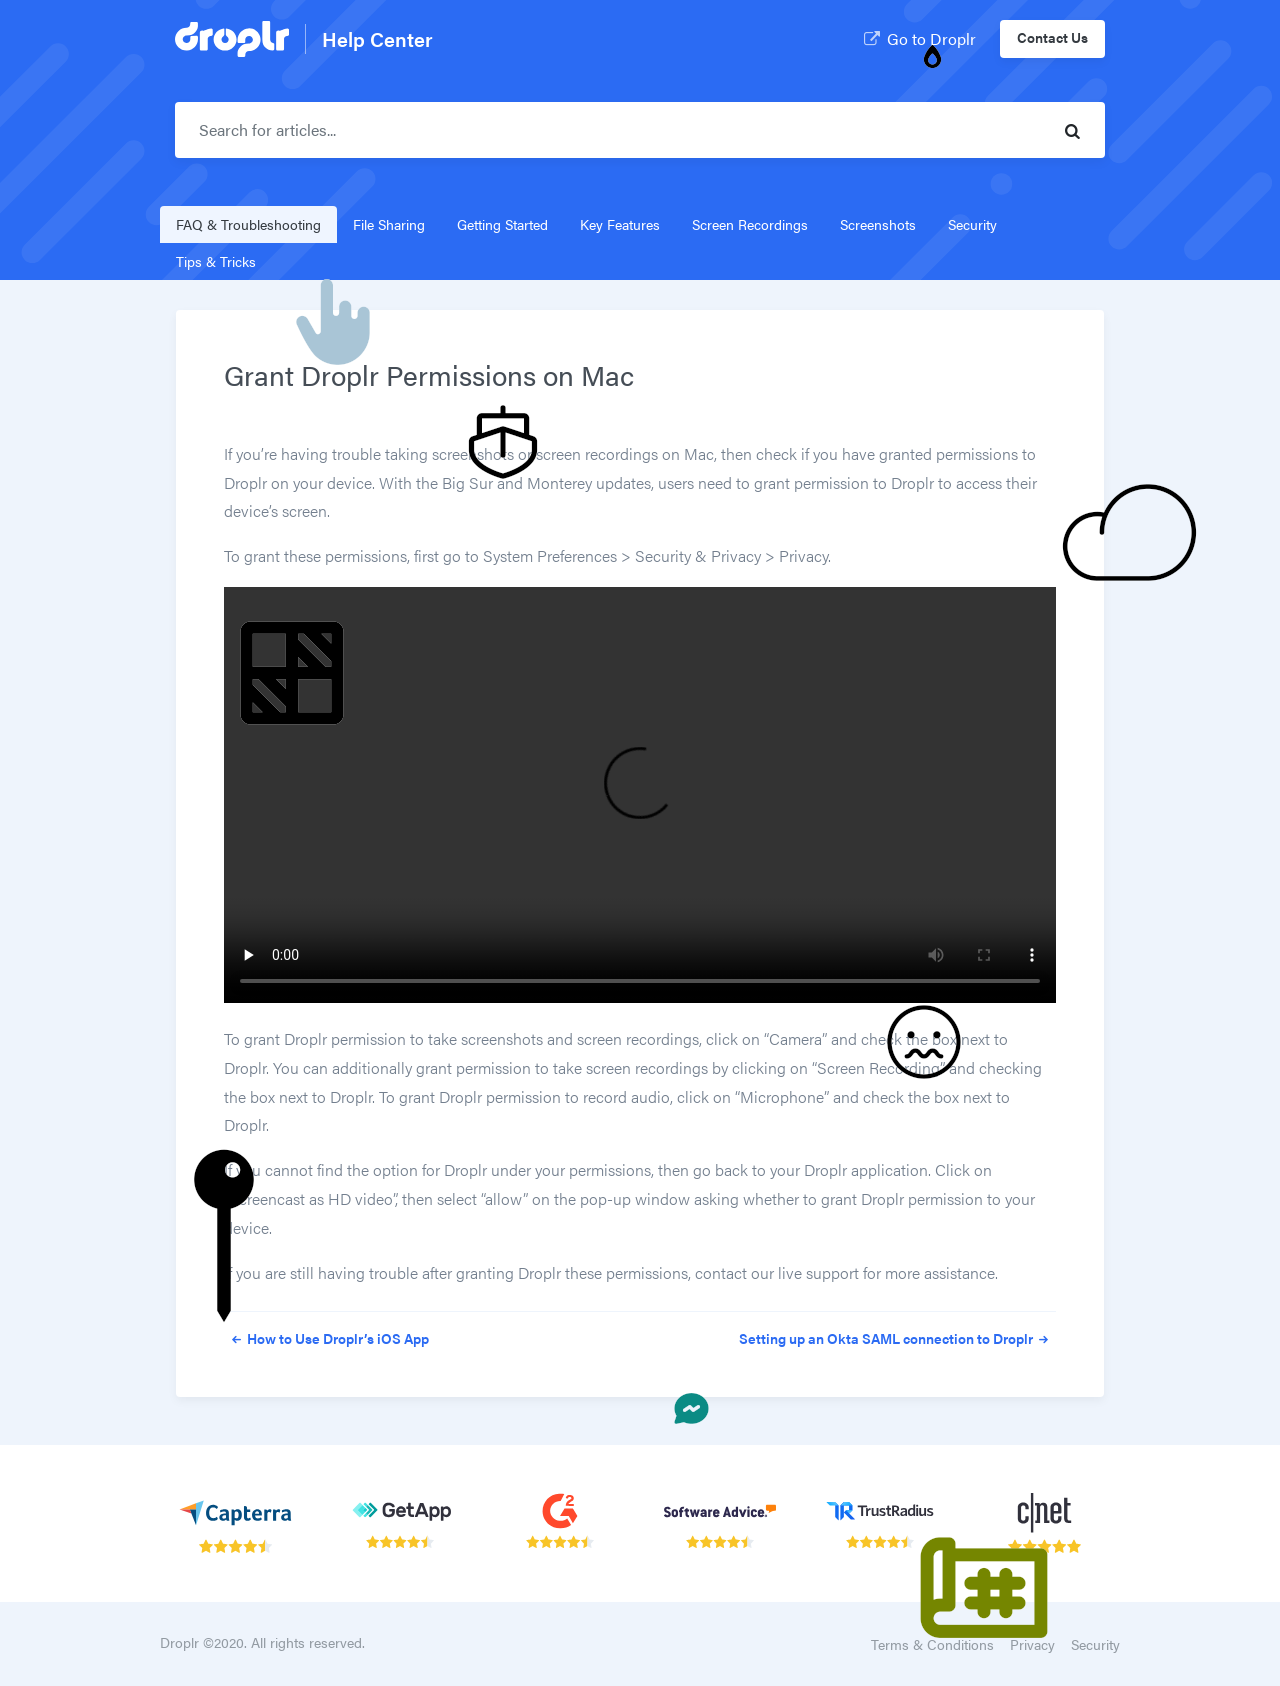 Image resolution: width=1280 pixels, height=1686 pixels. I want to click on view project blueprints or technical plans, so click(984, 1592).